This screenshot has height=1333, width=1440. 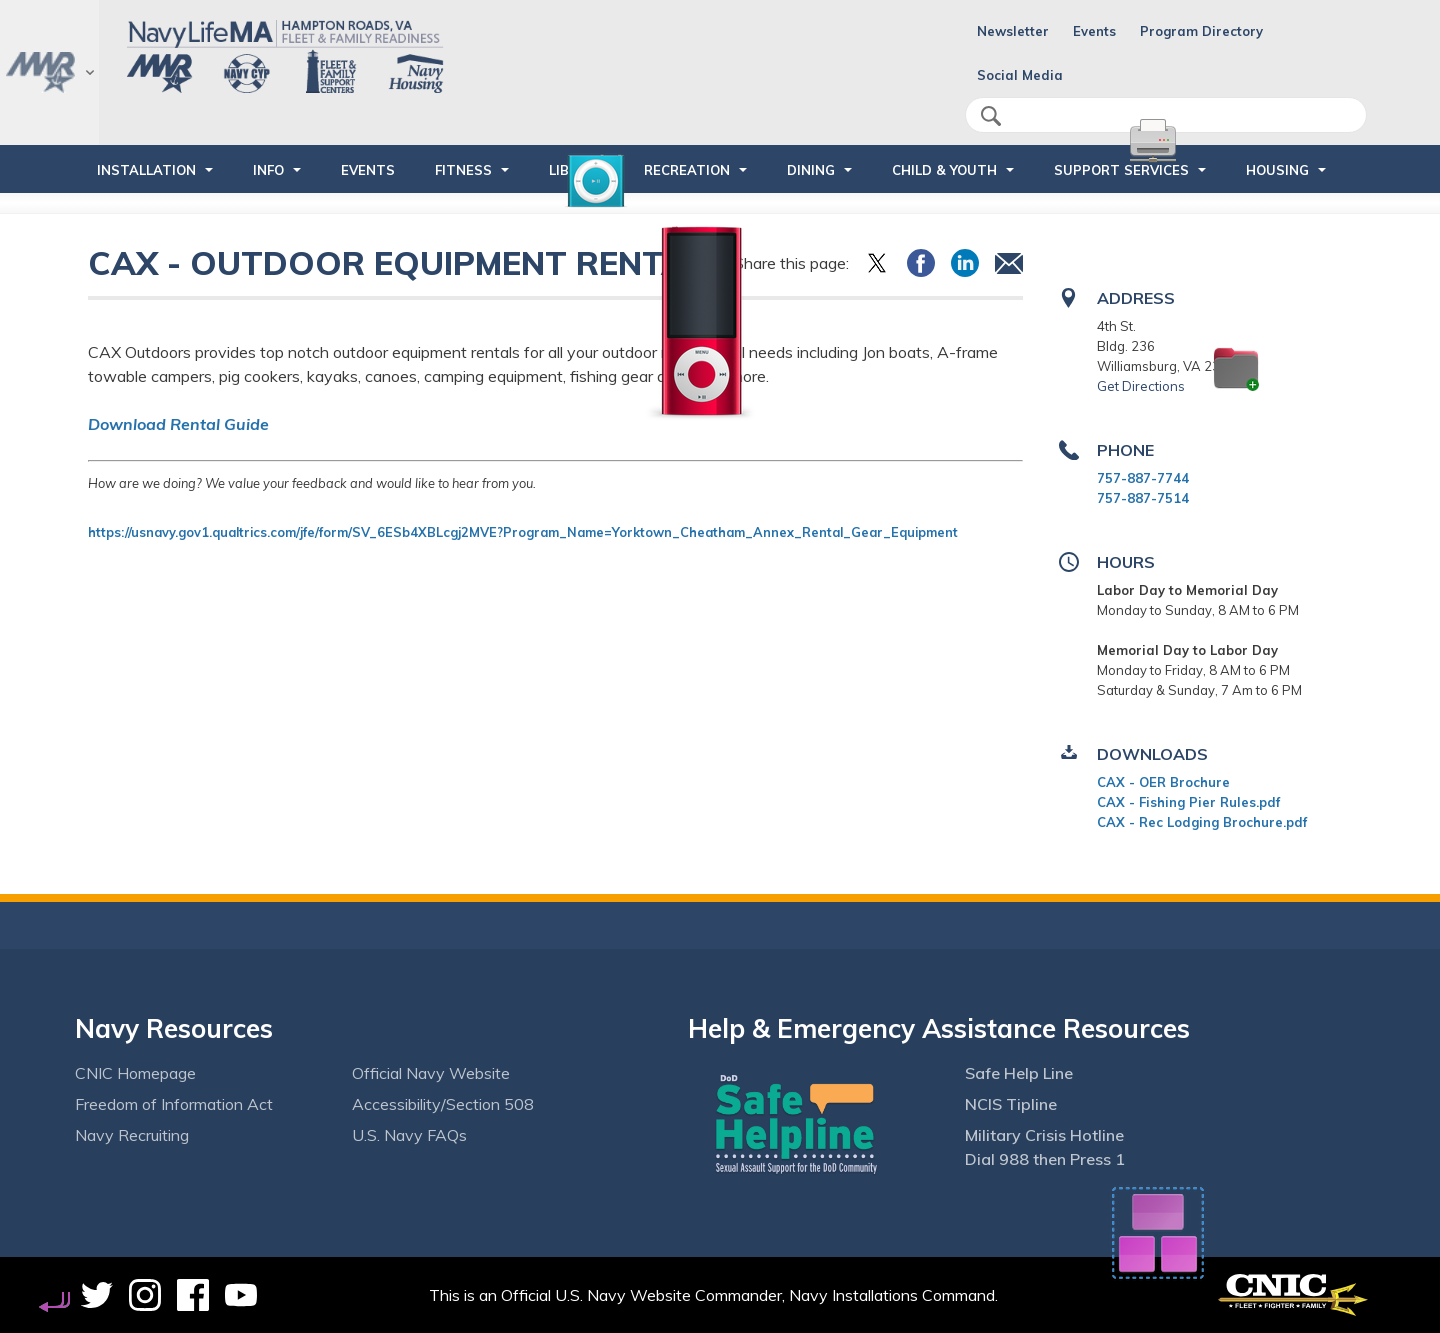 I want to click on select all items in the current view, so click(x=1158, y=1233).